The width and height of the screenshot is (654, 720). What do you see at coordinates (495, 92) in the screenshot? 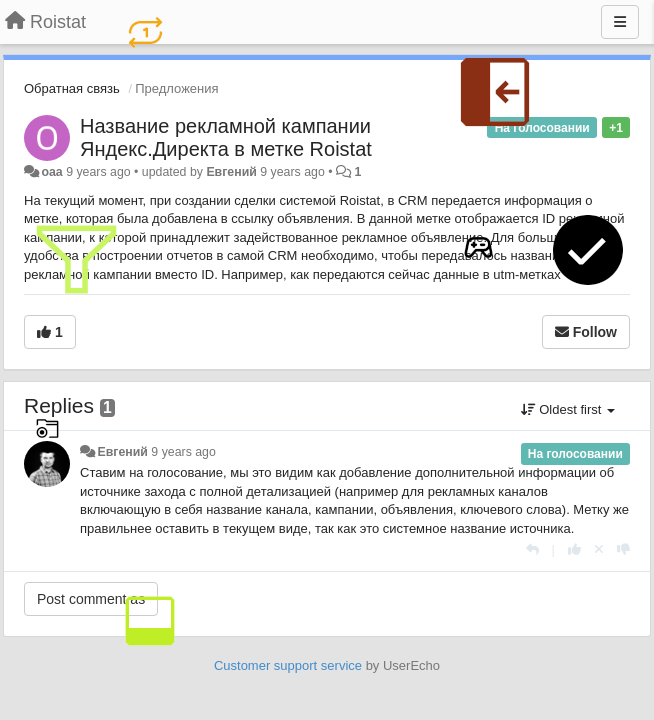
I see `dock sidebar to the left side of the editor` at bounding box center [495, 92].